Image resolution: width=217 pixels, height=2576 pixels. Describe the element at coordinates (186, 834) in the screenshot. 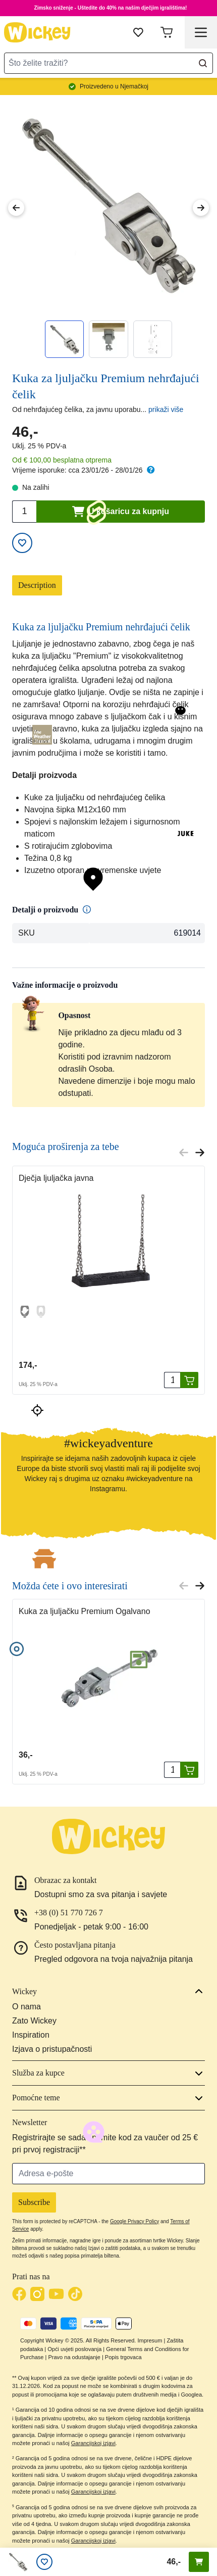

I see `juke music streaming service logo` at that location.